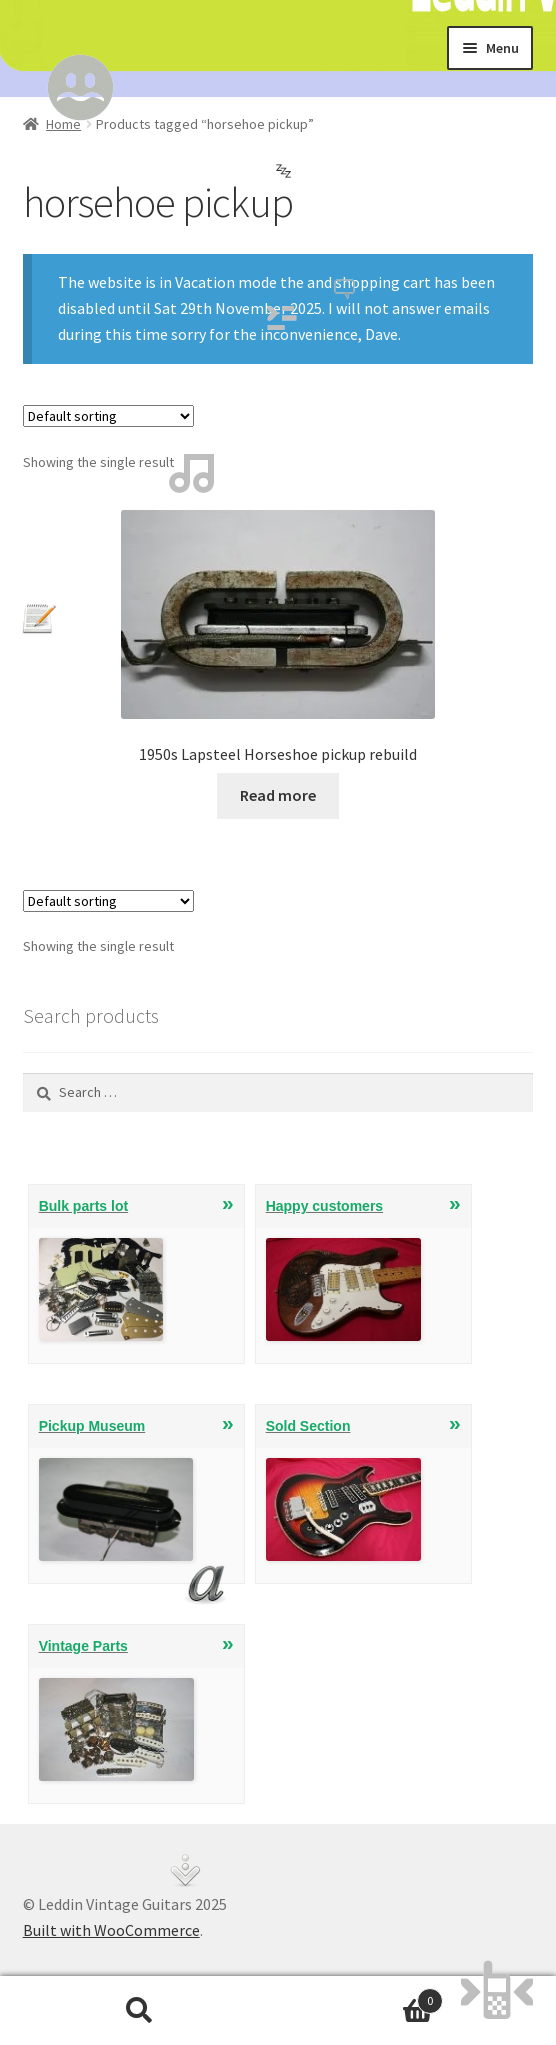 The height and width of the screenshot is (2045, 556). I want to click on access music library or audio files, so click(193, 472).